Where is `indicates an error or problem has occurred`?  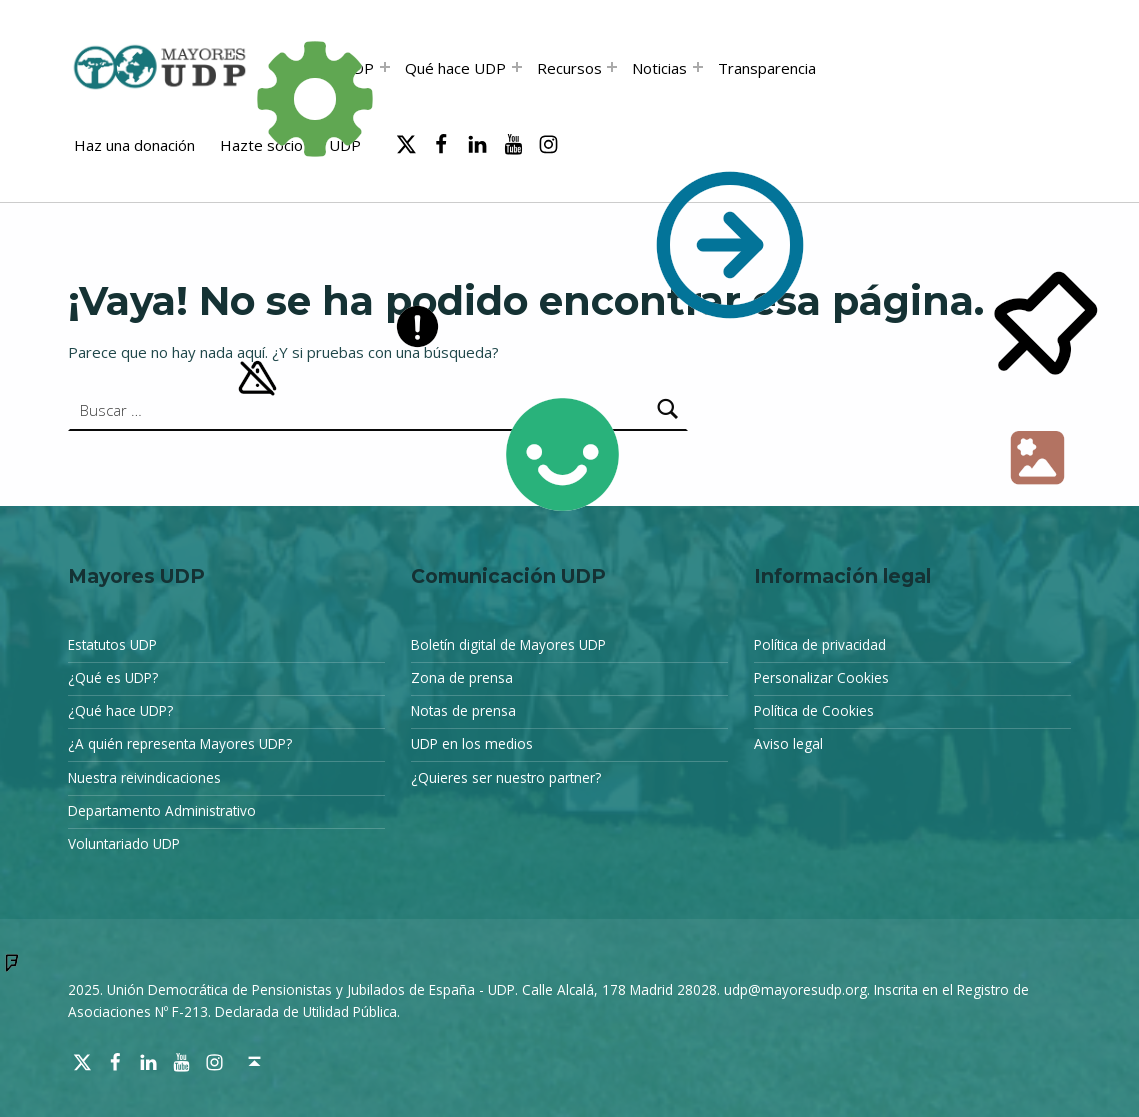 indicates an error or problem has occurred is located at coordinates (417, 326).